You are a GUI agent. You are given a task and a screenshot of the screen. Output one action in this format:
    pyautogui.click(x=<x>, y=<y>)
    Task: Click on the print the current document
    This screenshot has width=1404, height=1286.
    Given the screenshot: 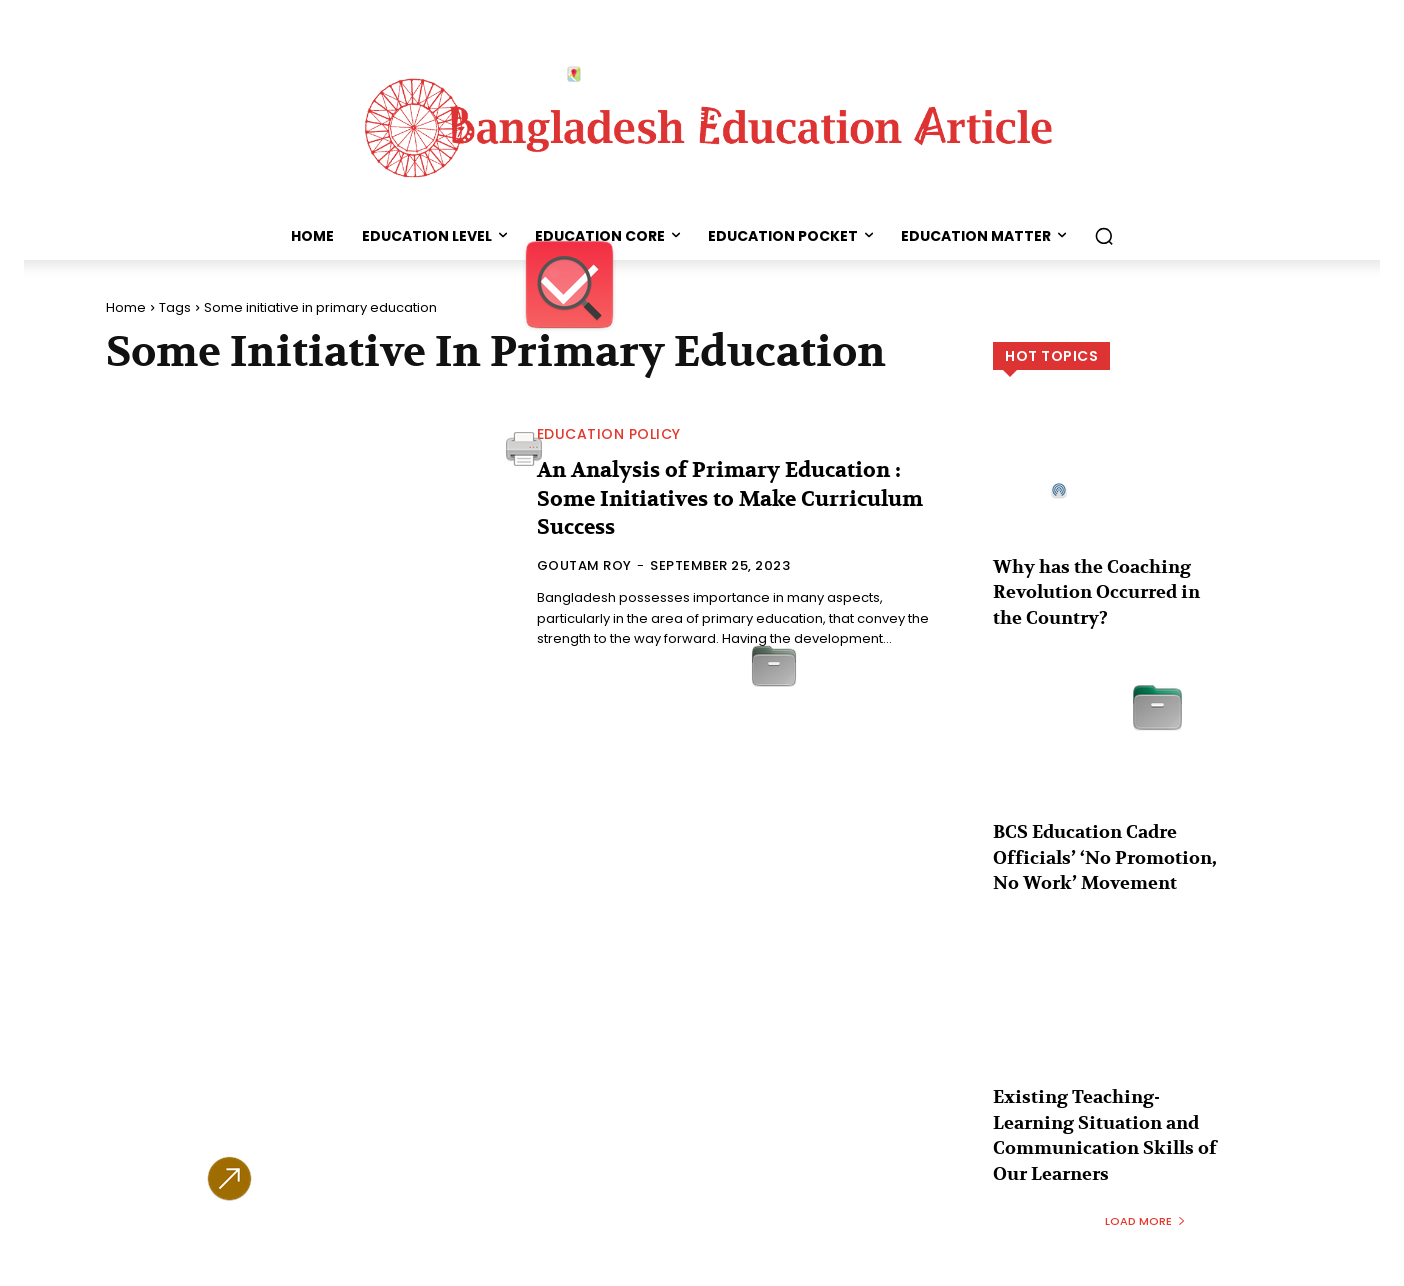 What is the action you would take?
    pyautogui.click(x=524, y=449)
    